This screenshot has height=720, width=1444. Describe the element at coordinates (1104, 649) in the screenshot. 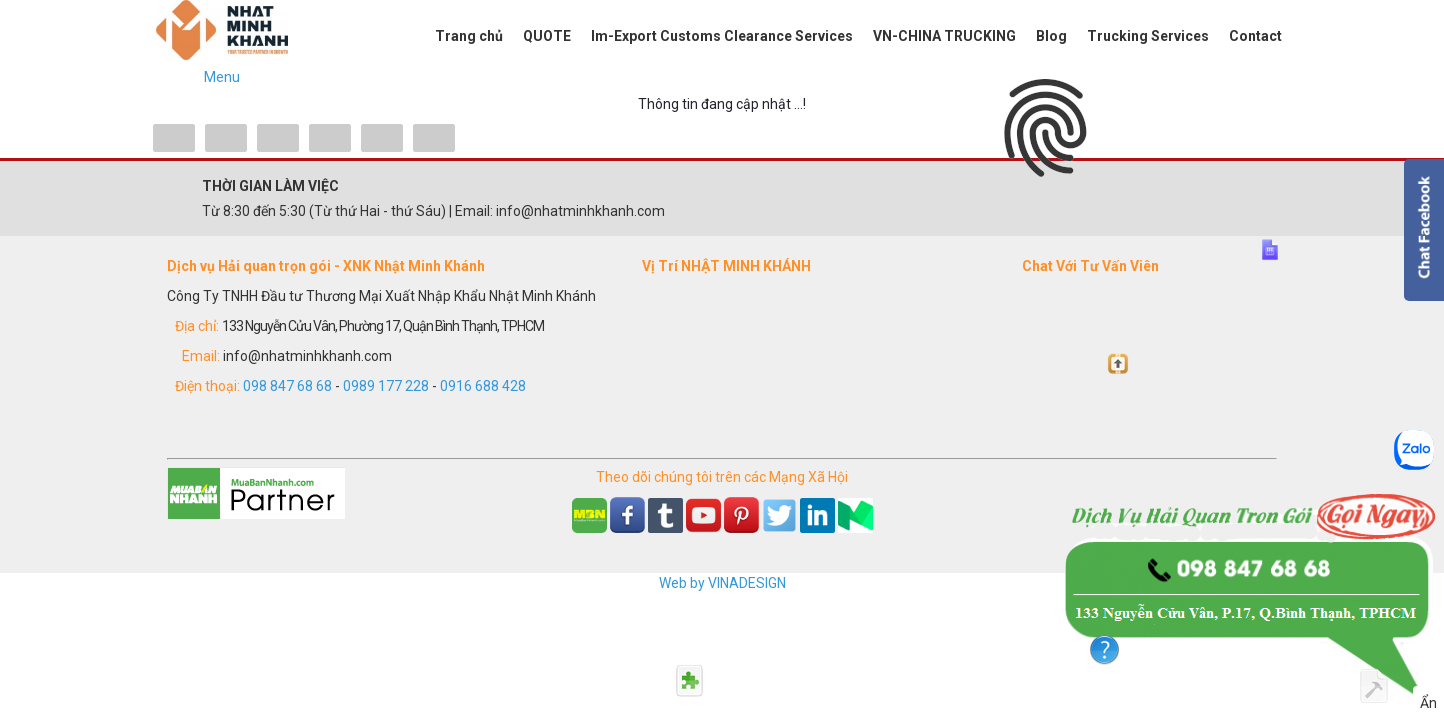

I see `access help documentation` at that location.